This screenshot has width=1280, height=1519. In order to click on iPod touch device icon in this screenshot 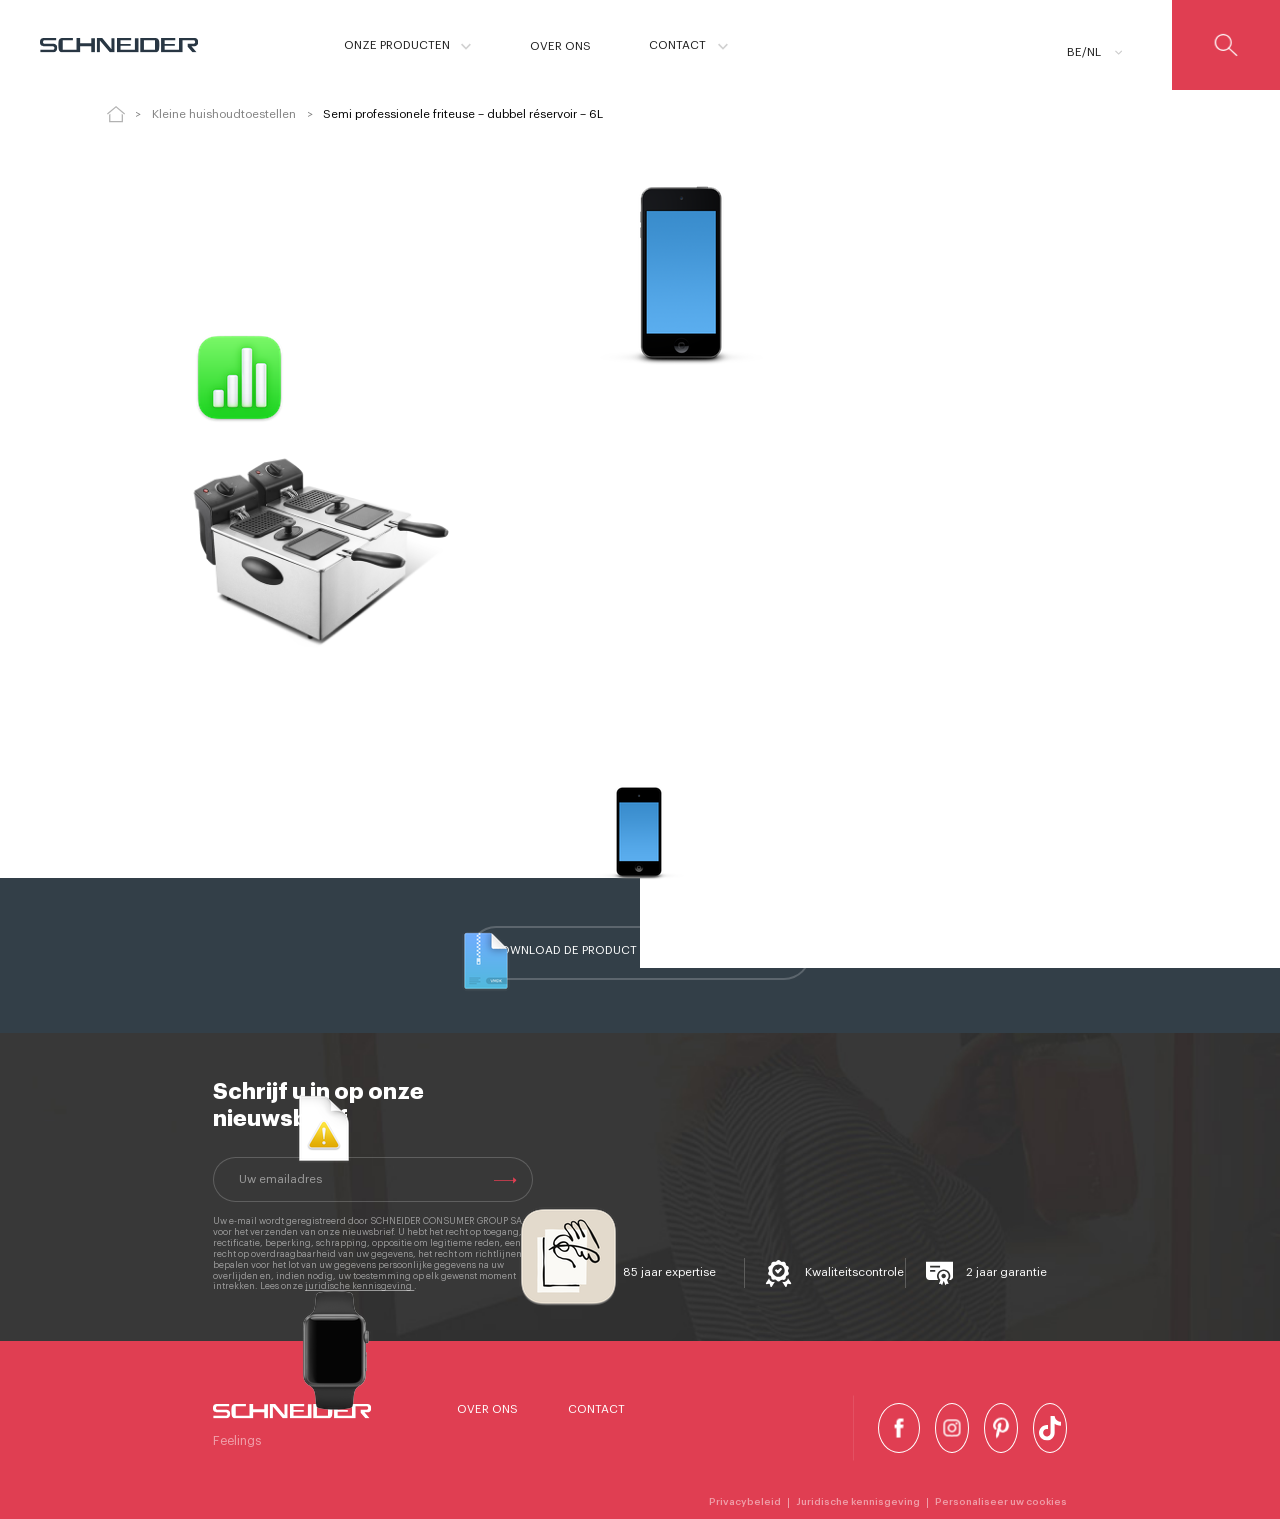, I will do `click(639, 831)`.